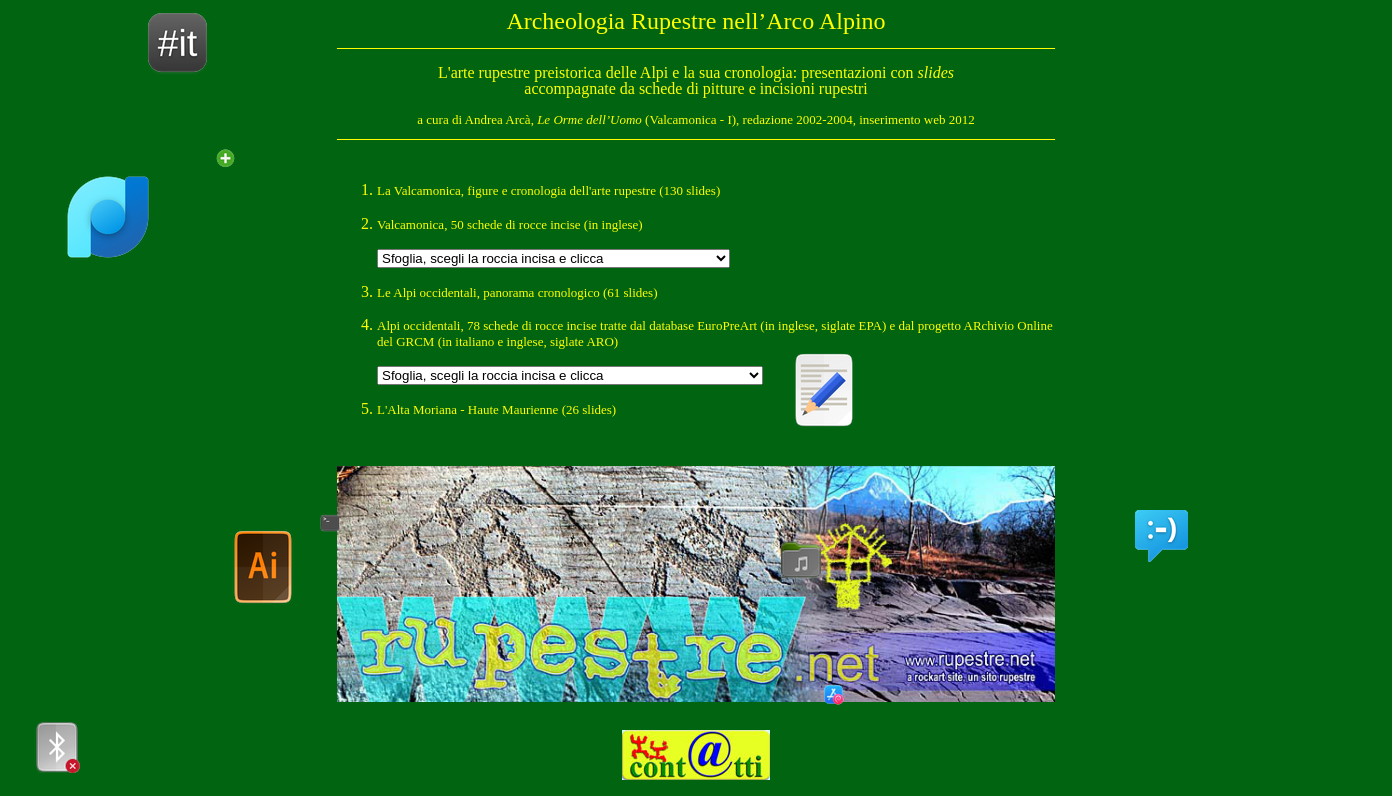 The width and height of the screenshot is (1392, 796). What do you see at coordinates (1161, 536) in the screenshot?
I see `open the messaging app` at bounding box center [1161, 536].